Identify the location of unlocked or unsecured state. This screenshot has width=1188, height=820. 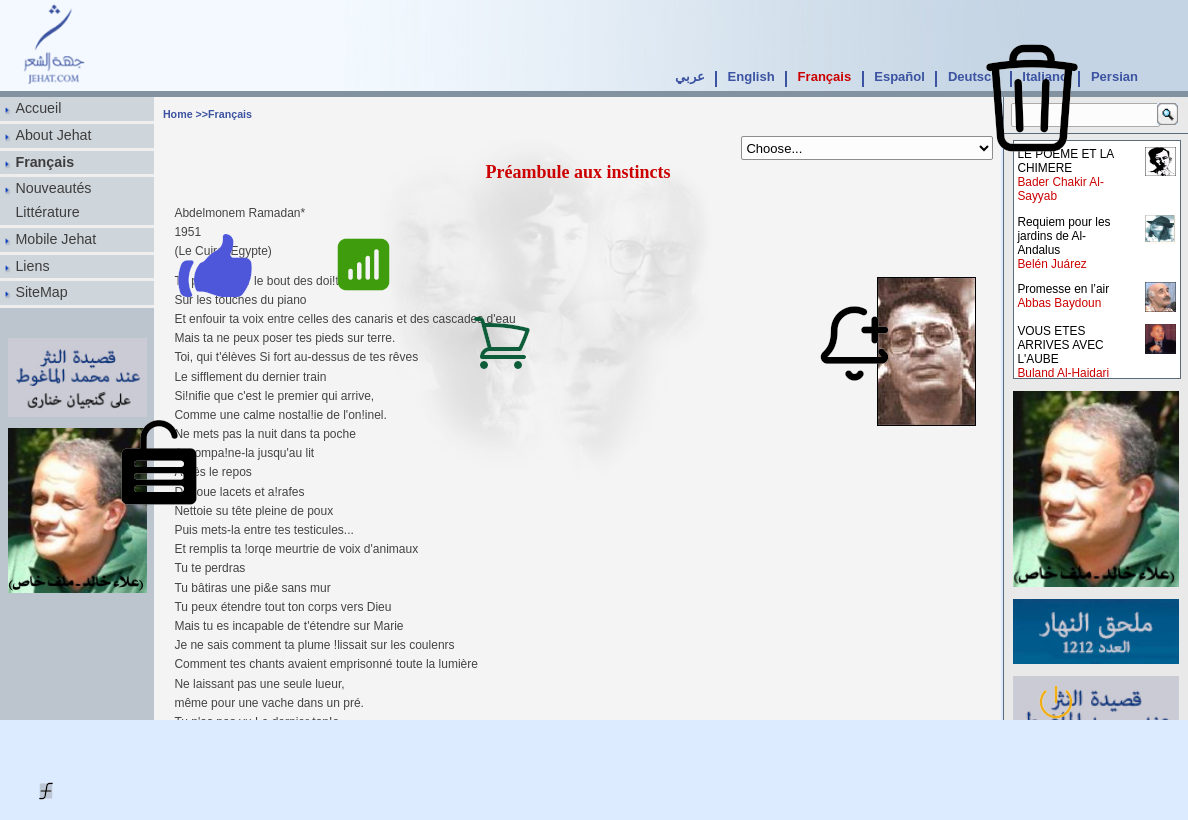
(159, 467).